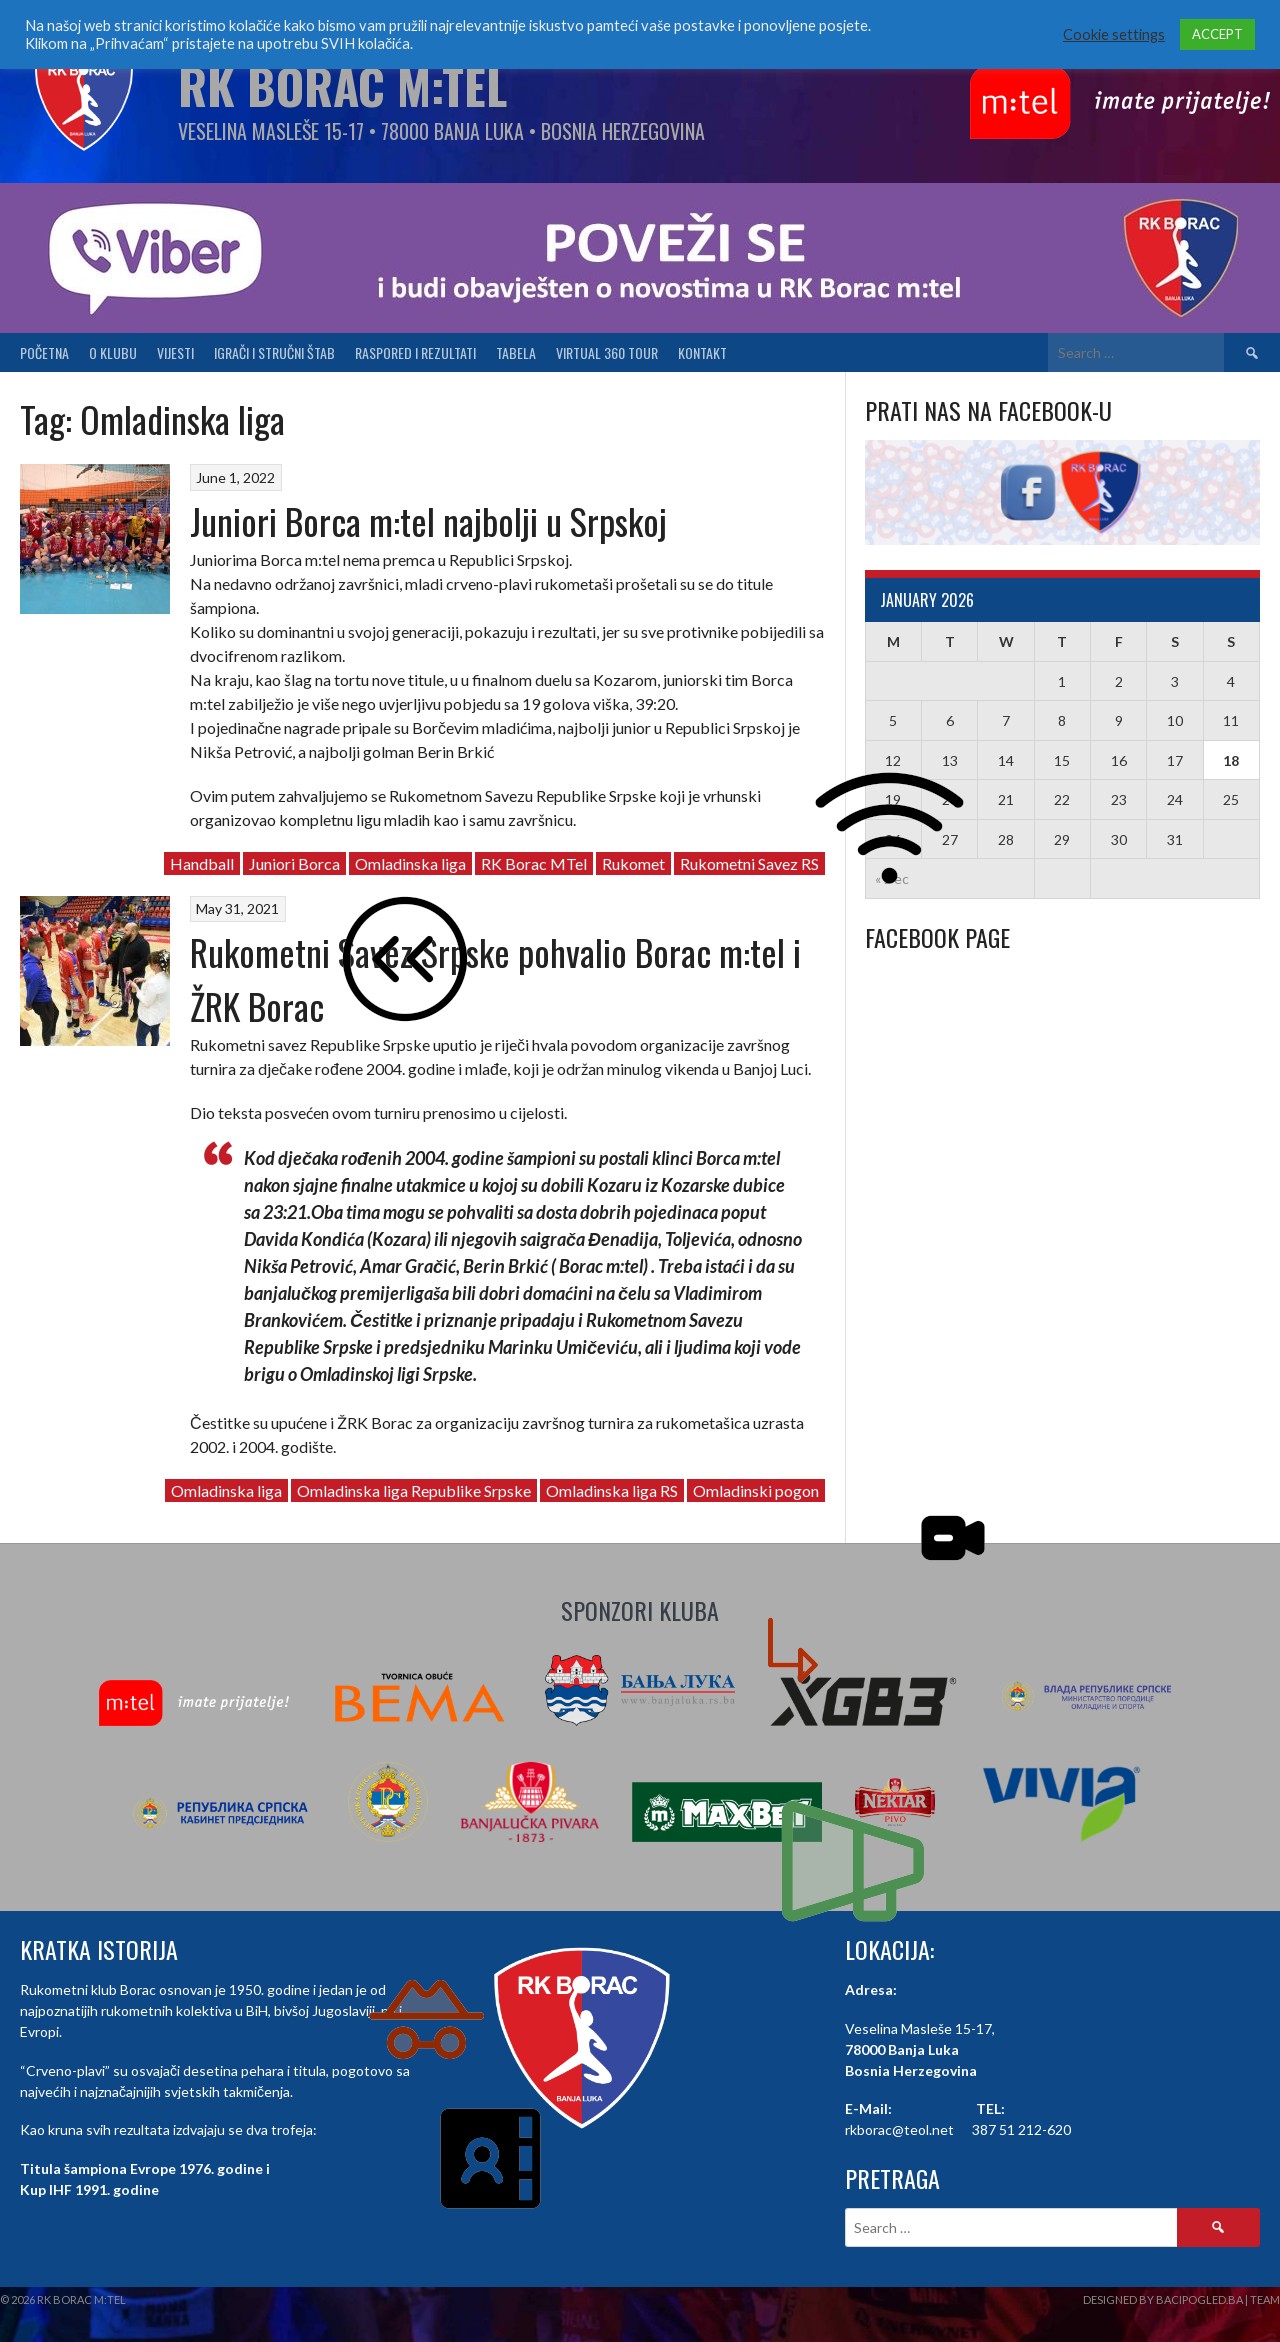 The image size is (1280, 2342). Describe the element at coordinates (118, 1001) in the screenshot. I see `view baseball or sports content` at that location.